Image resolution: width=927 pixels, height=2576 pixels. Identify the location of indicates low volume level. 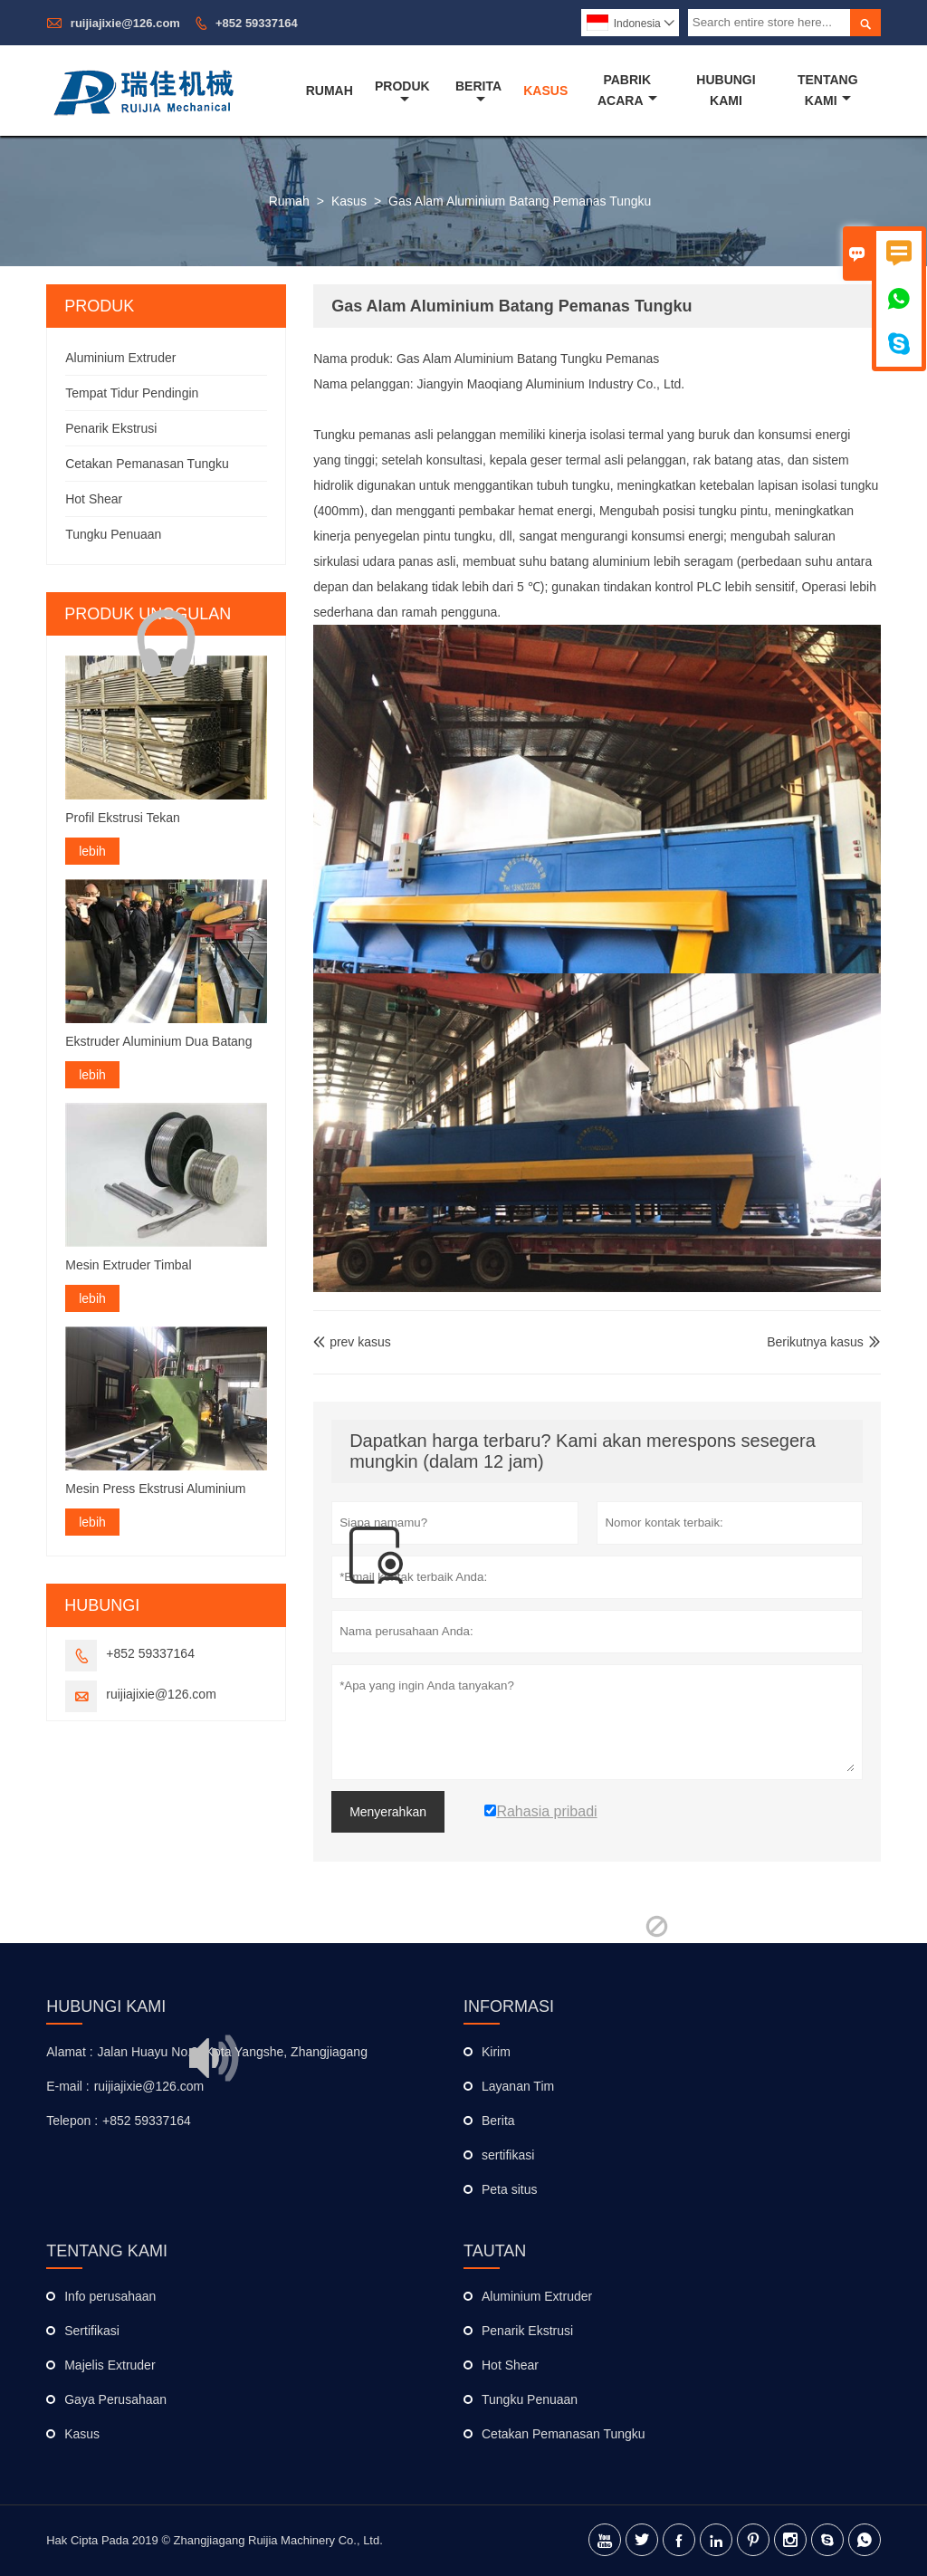
(215, 2058).